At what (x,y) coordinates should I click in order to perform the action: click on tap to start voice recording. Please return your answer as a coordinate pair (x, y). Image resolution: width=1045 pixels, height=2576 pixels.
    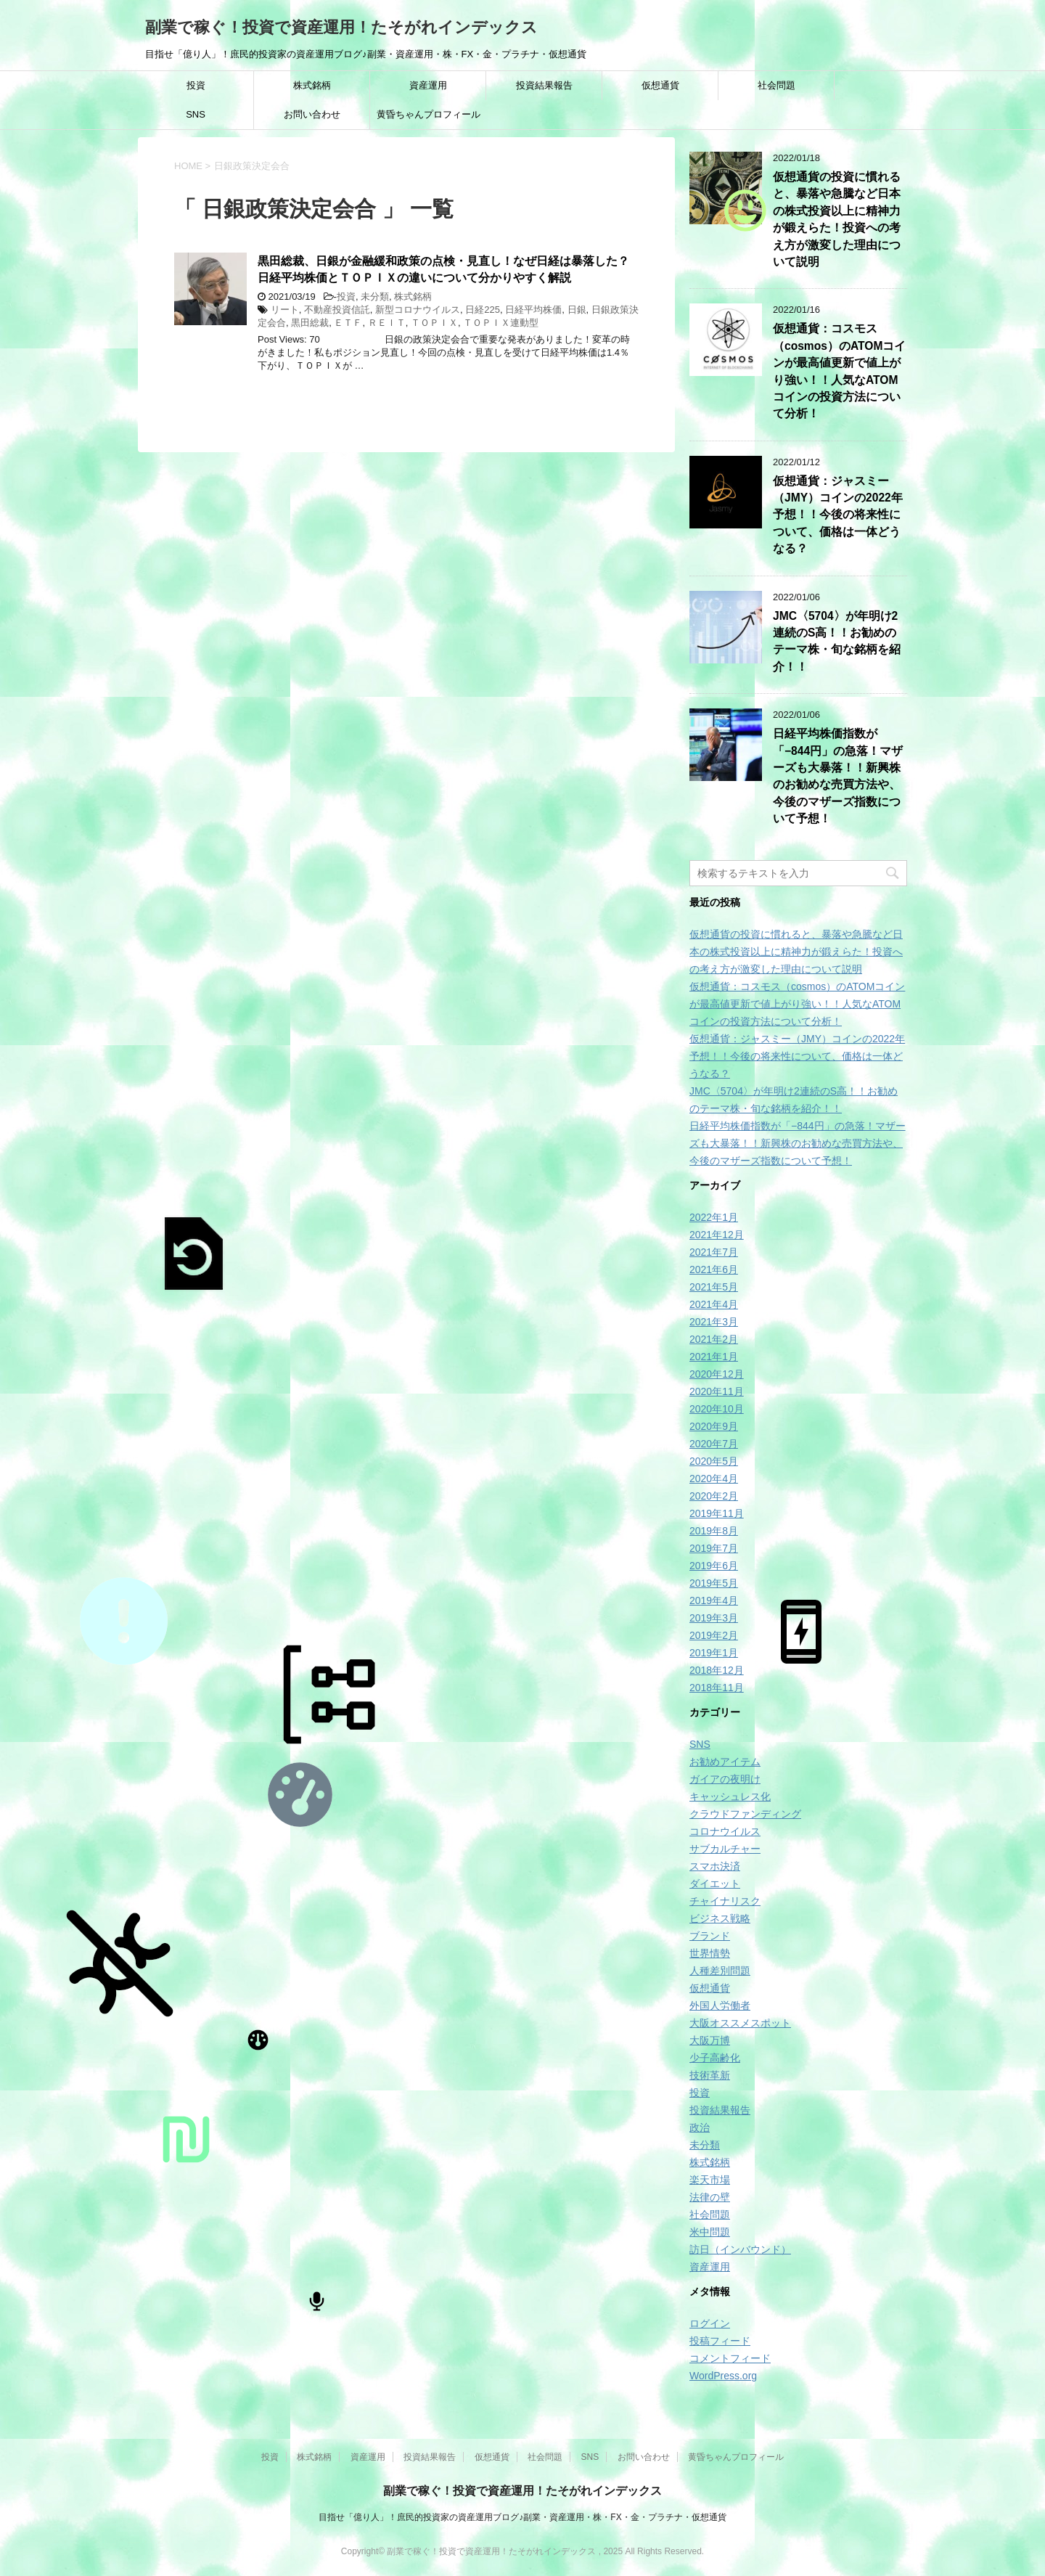
    Looking at the image, I should click on (316, 2301).